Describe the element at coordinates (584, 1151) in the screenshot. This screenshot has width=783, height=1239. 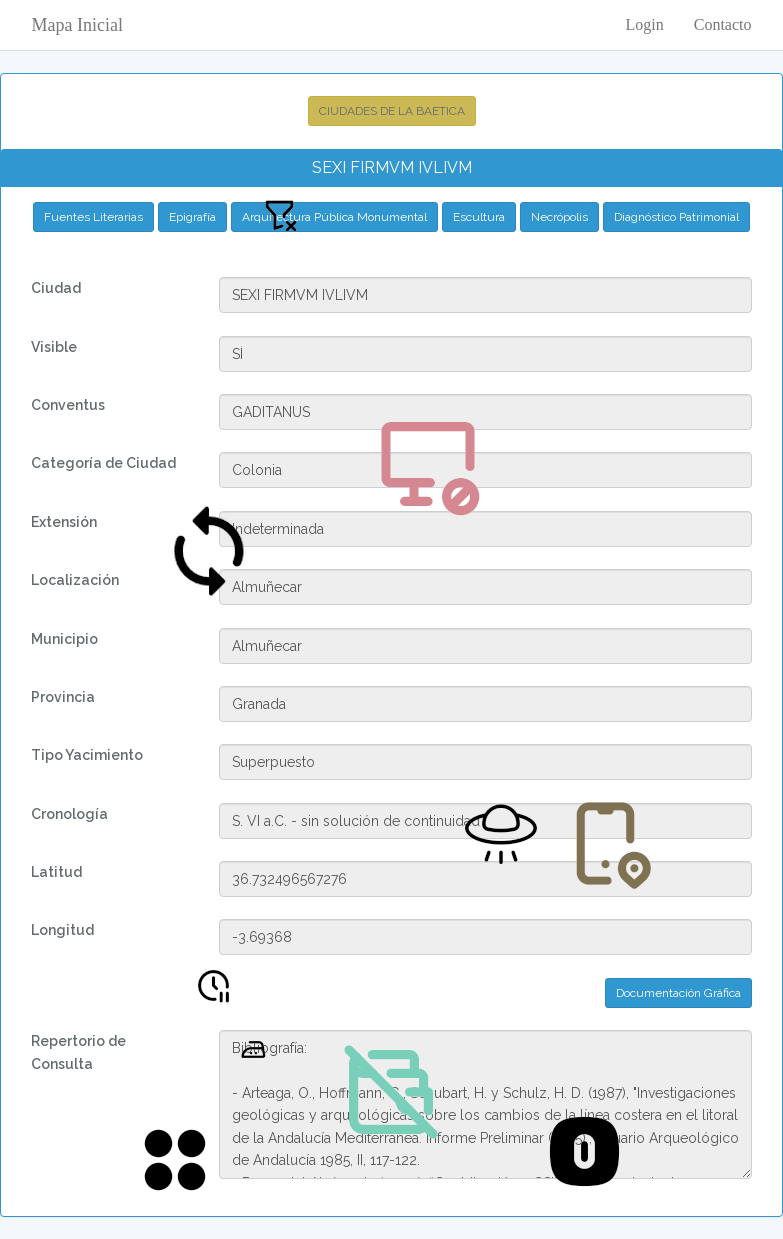
I see `indicates an "O" option or selection in a menu` at that location.